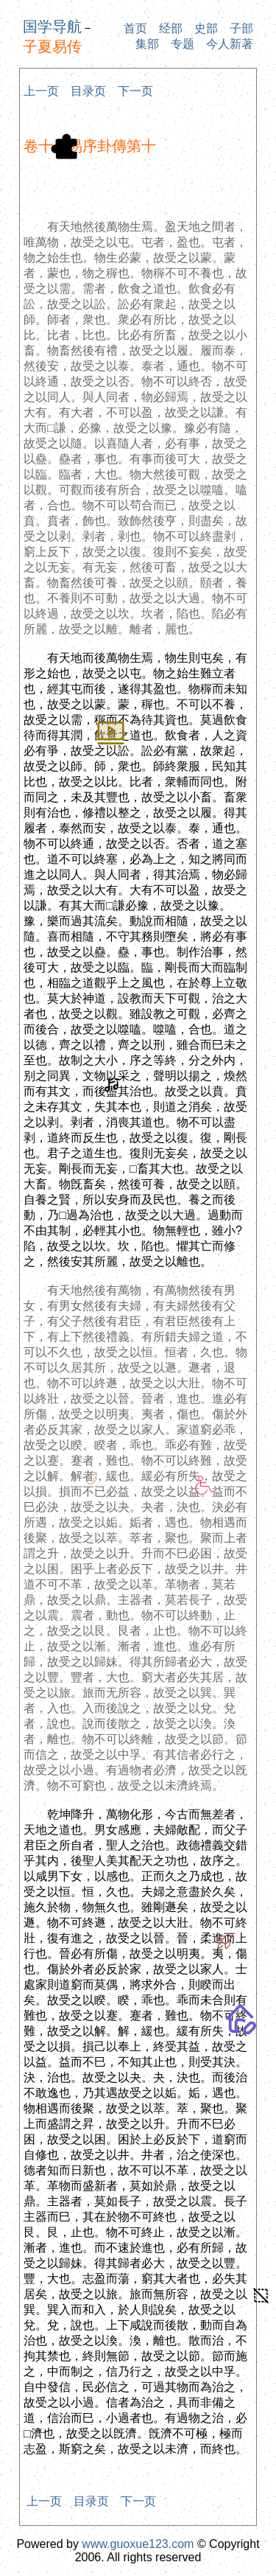 This screenshot has width=276, height=2576. I want to click on edit home address or location, so click(240, 2018).